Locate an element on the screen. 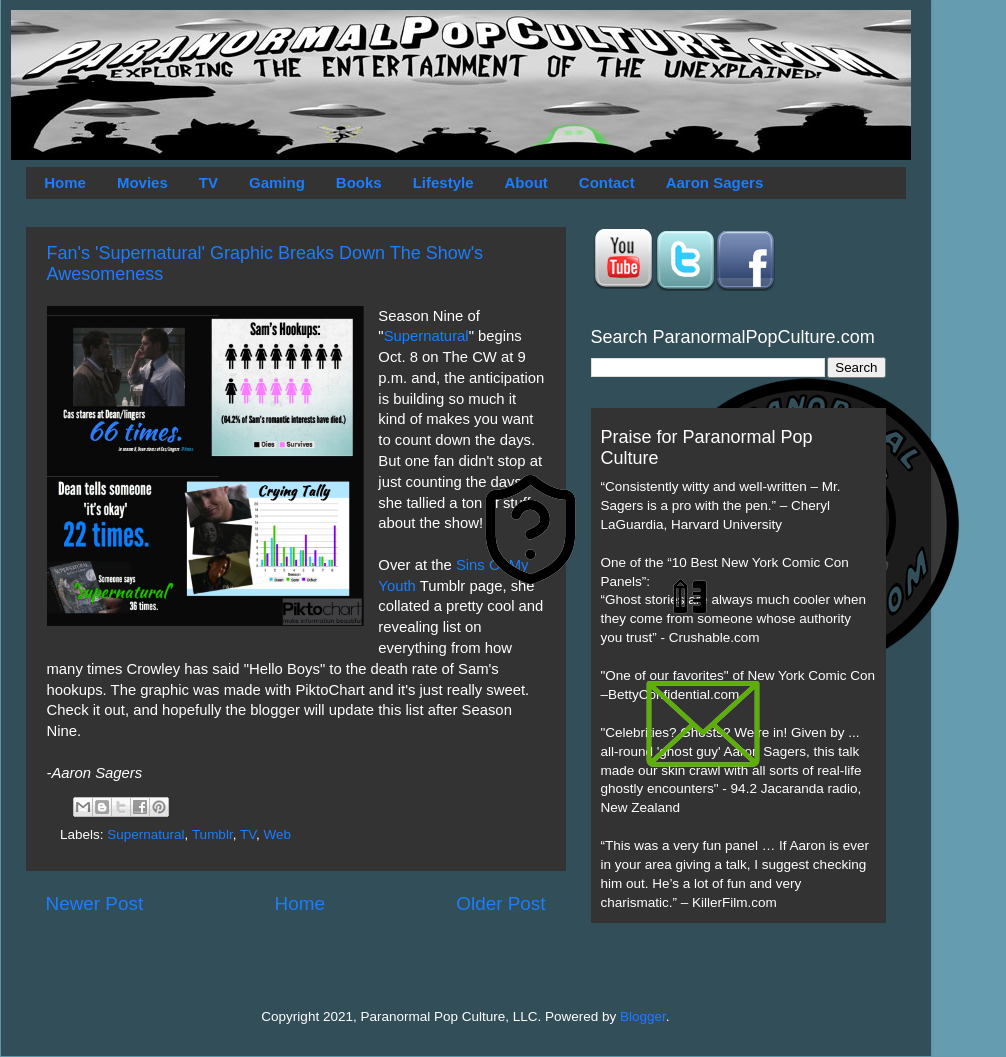  access security help or FAQ is located at coordinates (530, 529).